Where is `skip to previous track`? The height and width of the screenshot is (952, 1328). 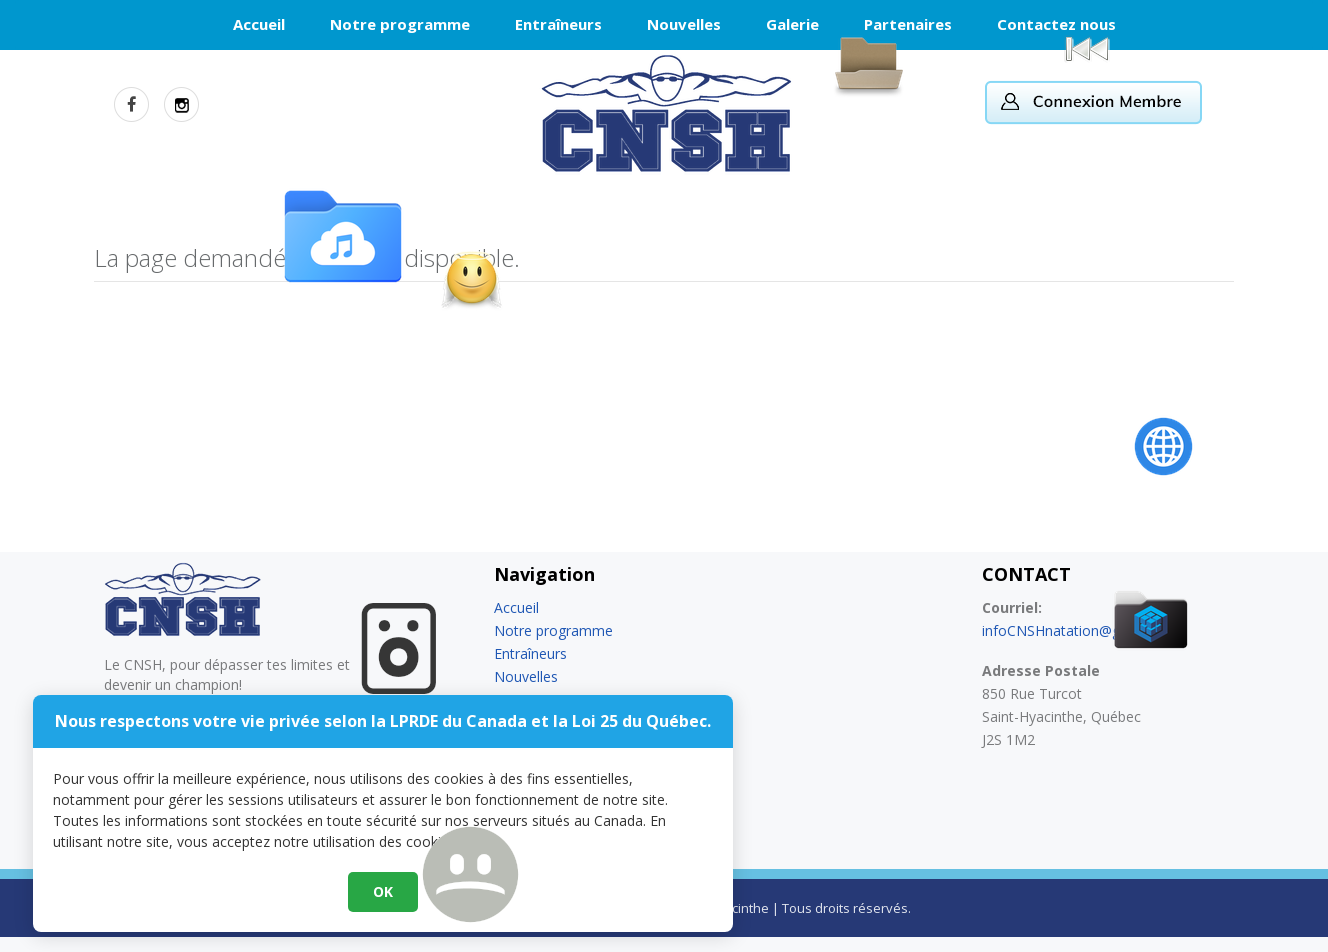
skip to previous track is located at coordinates (1087, 49).